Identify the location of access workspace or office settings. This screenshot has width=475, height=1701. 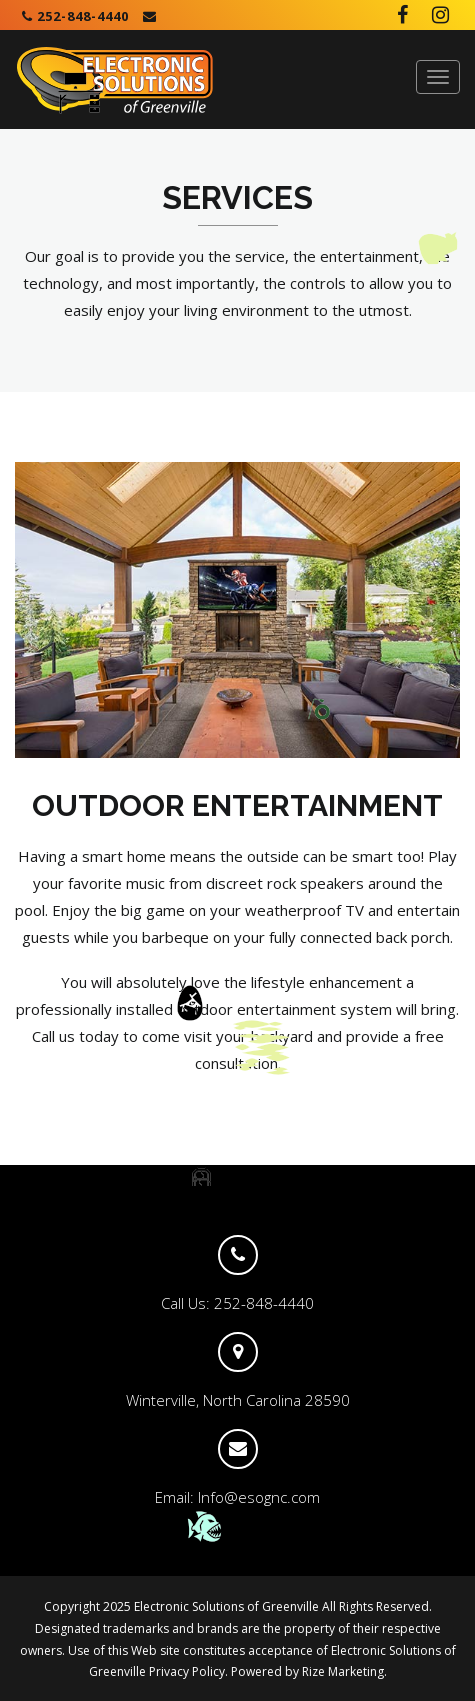
(80, 88).